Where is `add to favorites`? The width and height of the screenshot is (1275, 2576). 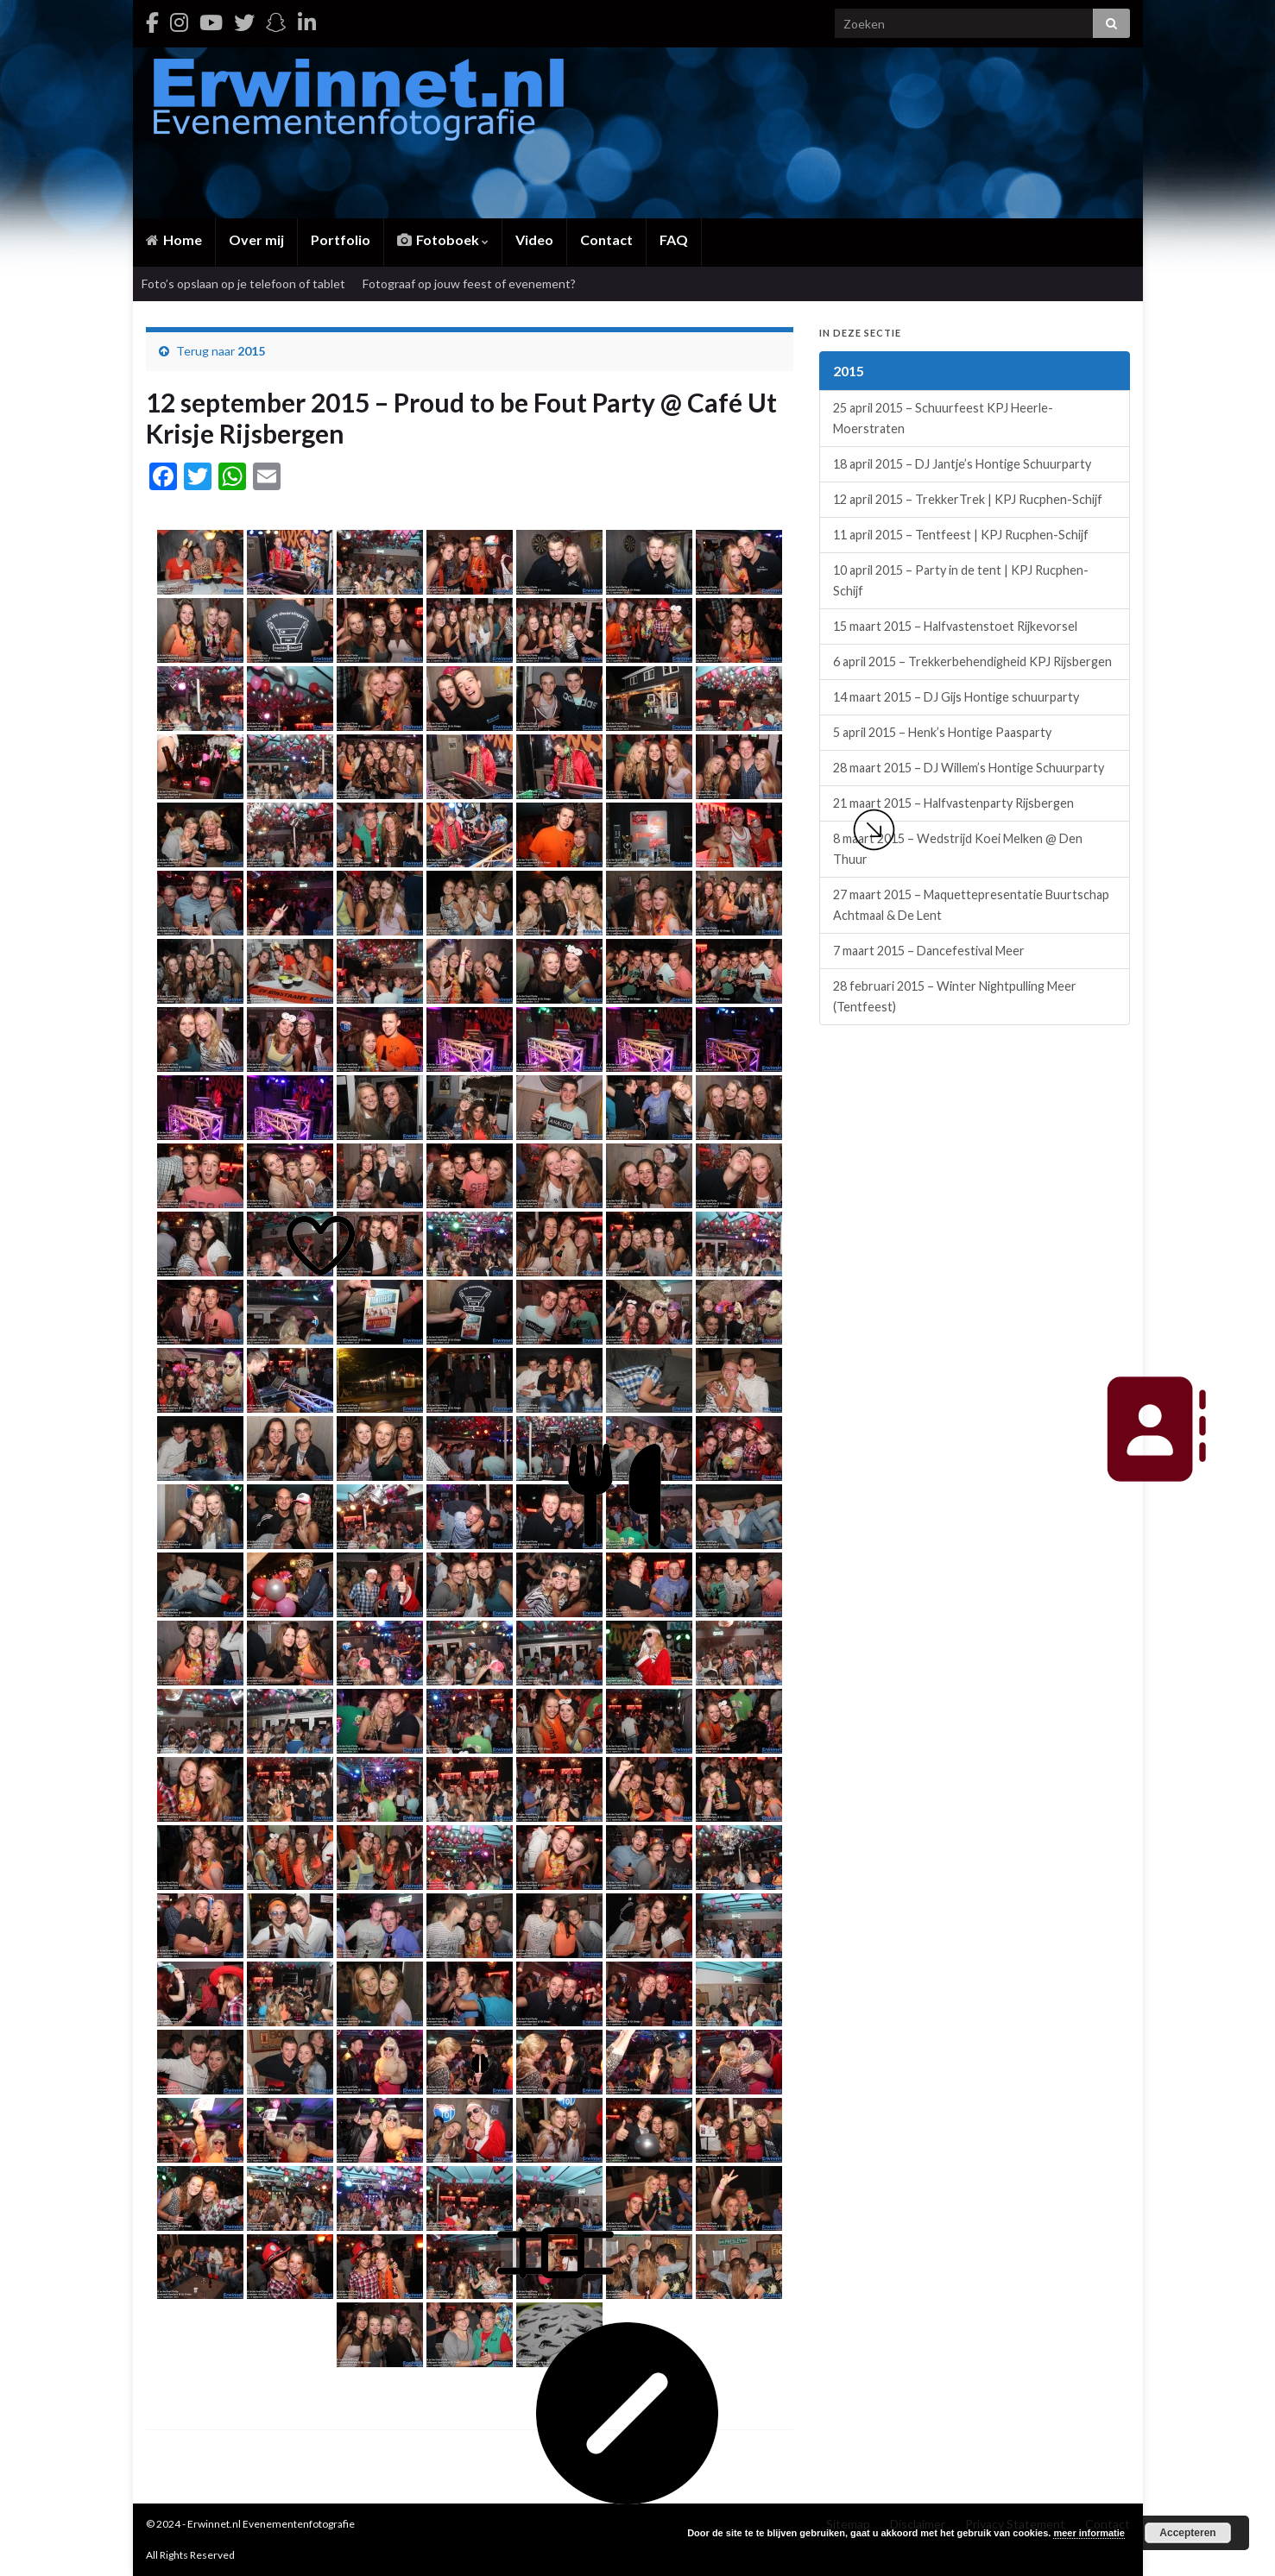
add to favorites is located at coordinates (320, 1245).